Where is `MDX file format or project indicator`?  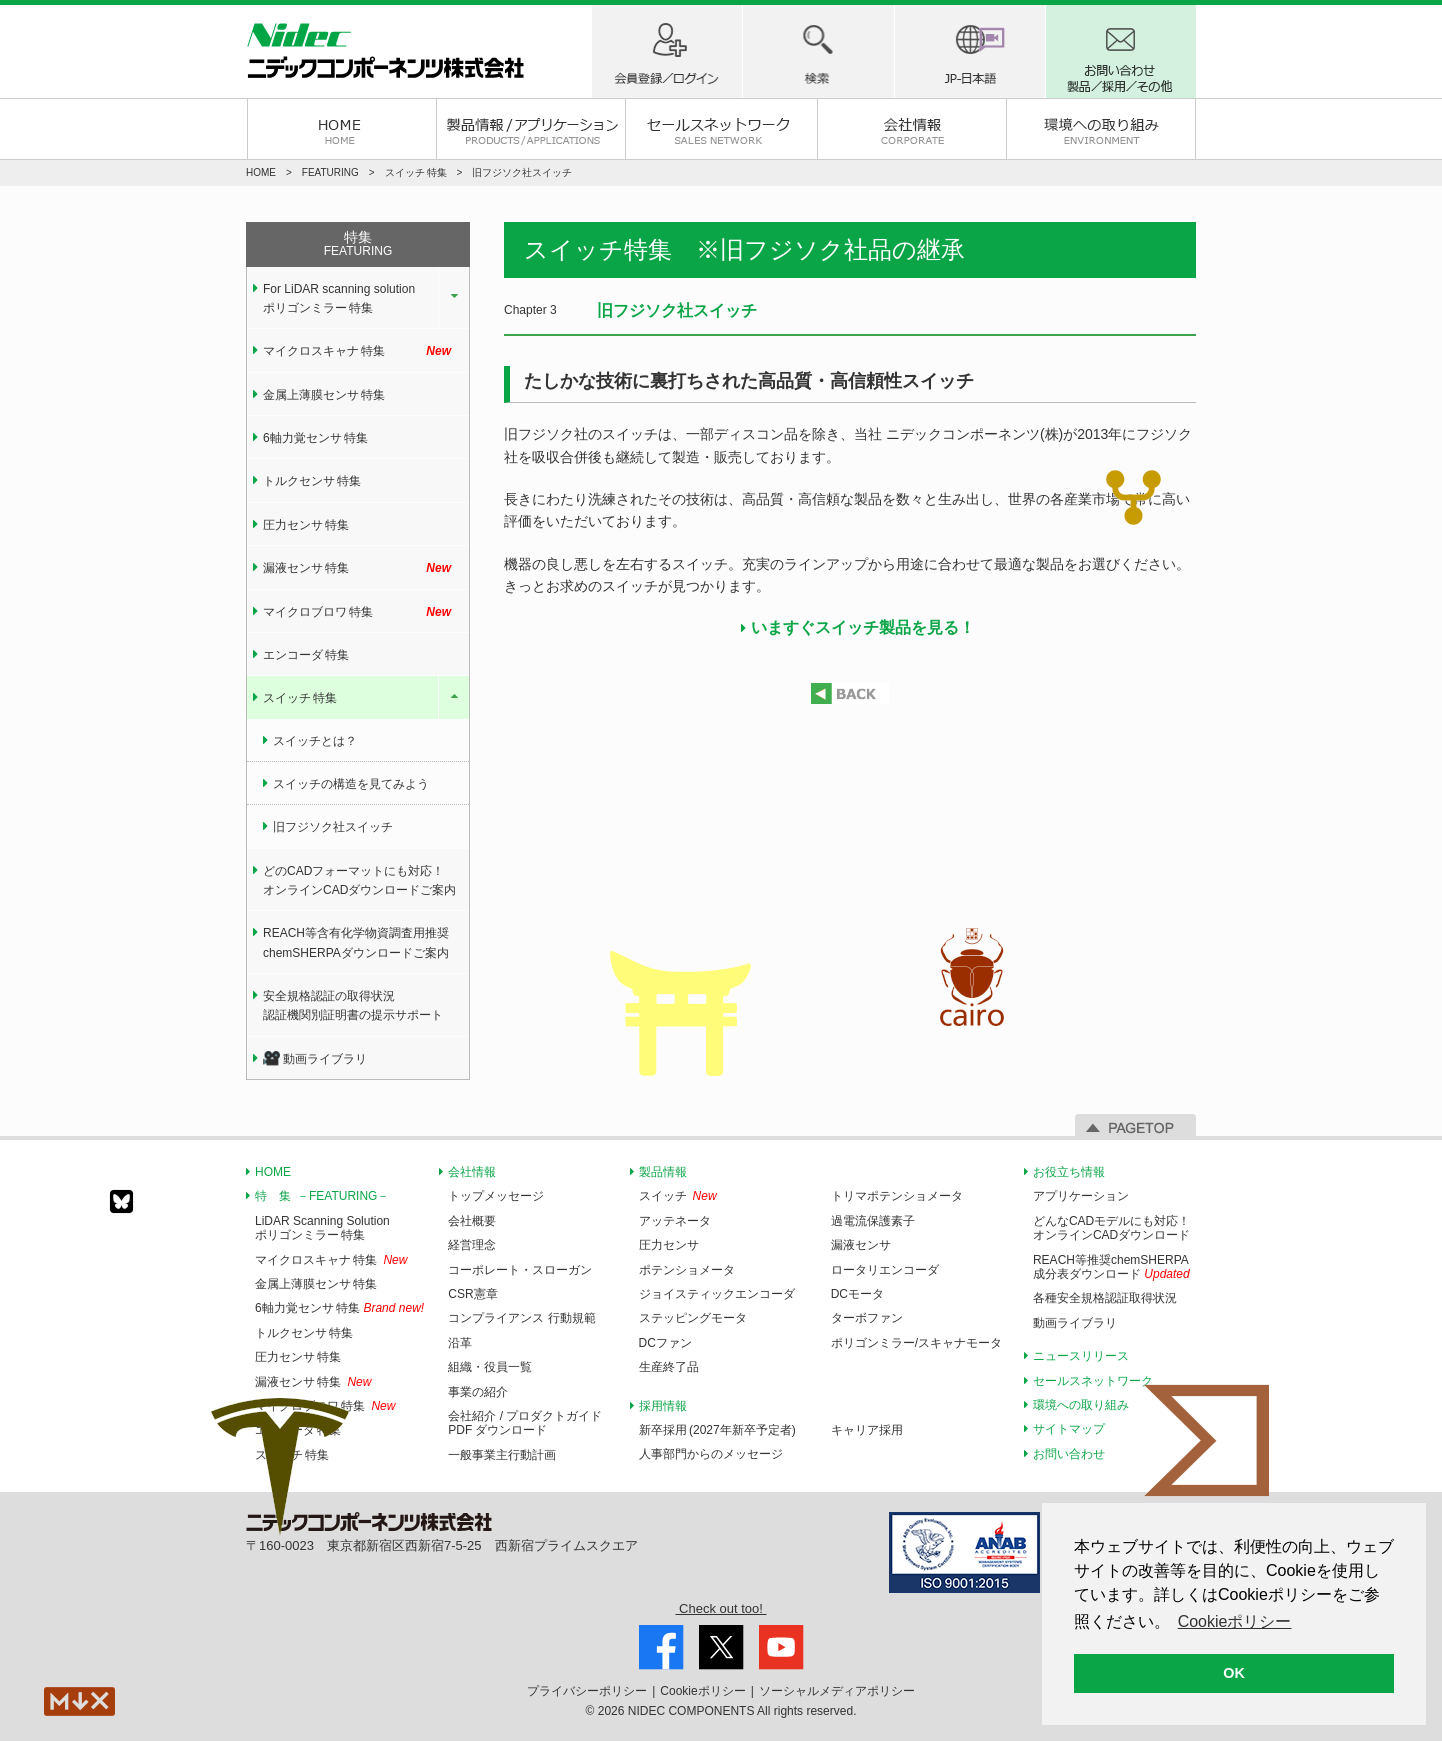 MDX file format or project indicator is located at coordinates (79, 1701).